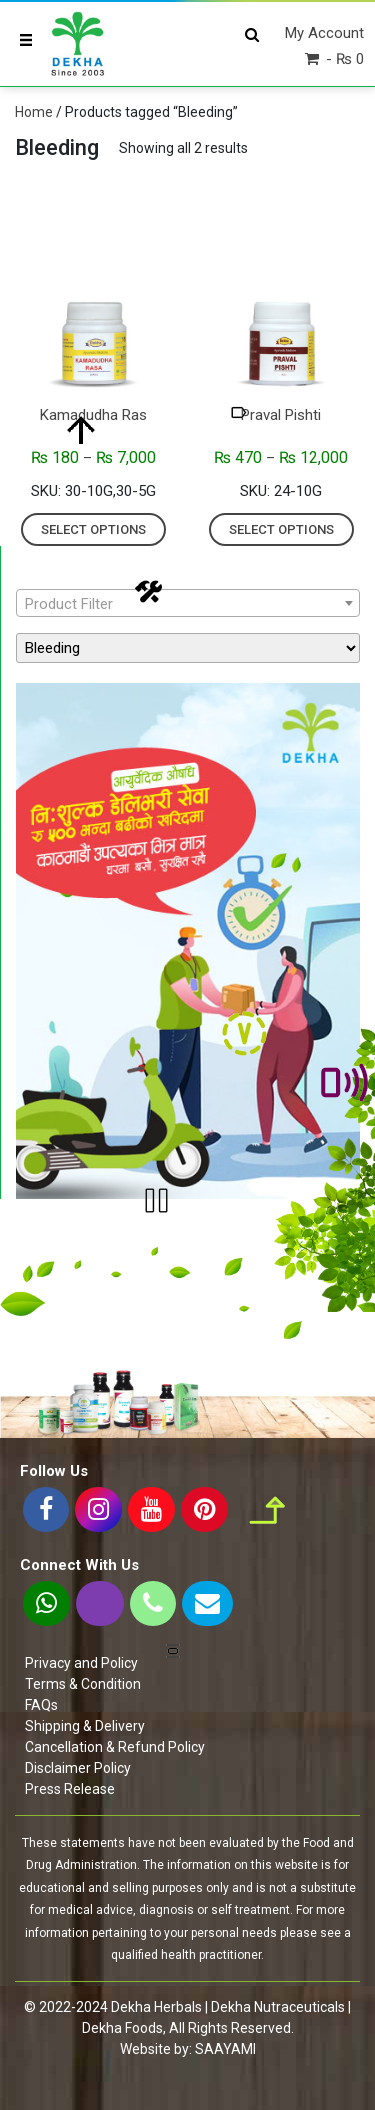 The height and width of the screenshot is (2110, 375). Describe the element at coordinates (238, 412) in the screenshot. I see `add a label or tag to an item` at that location.